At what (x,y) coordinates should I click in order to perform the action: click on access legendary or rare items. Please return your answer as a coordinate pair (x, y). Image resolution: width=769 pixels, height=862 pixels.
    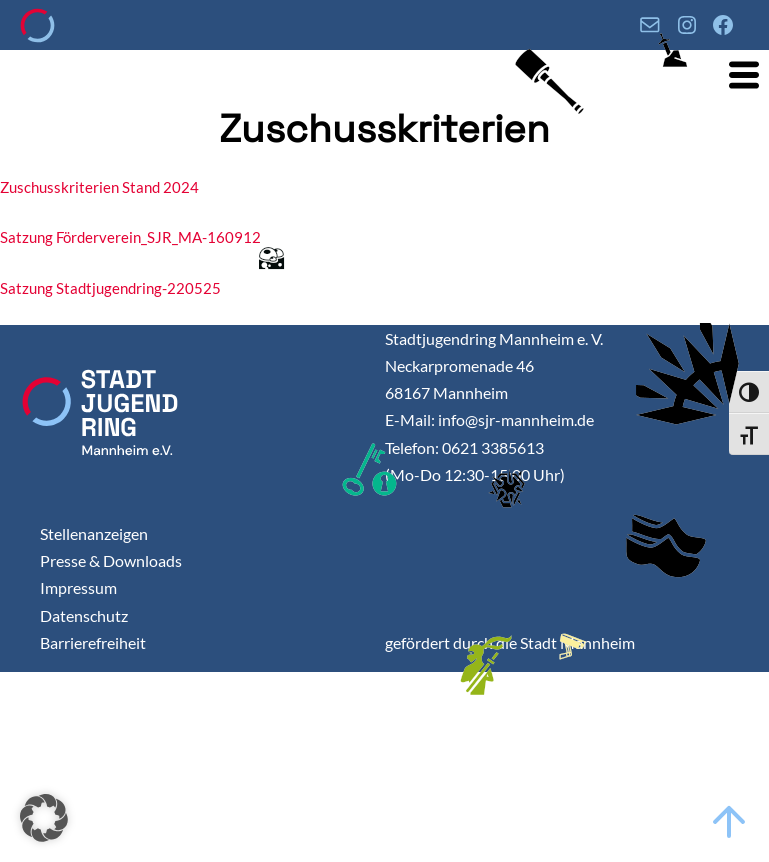
    Looking at the image, I should click on (672, 50).